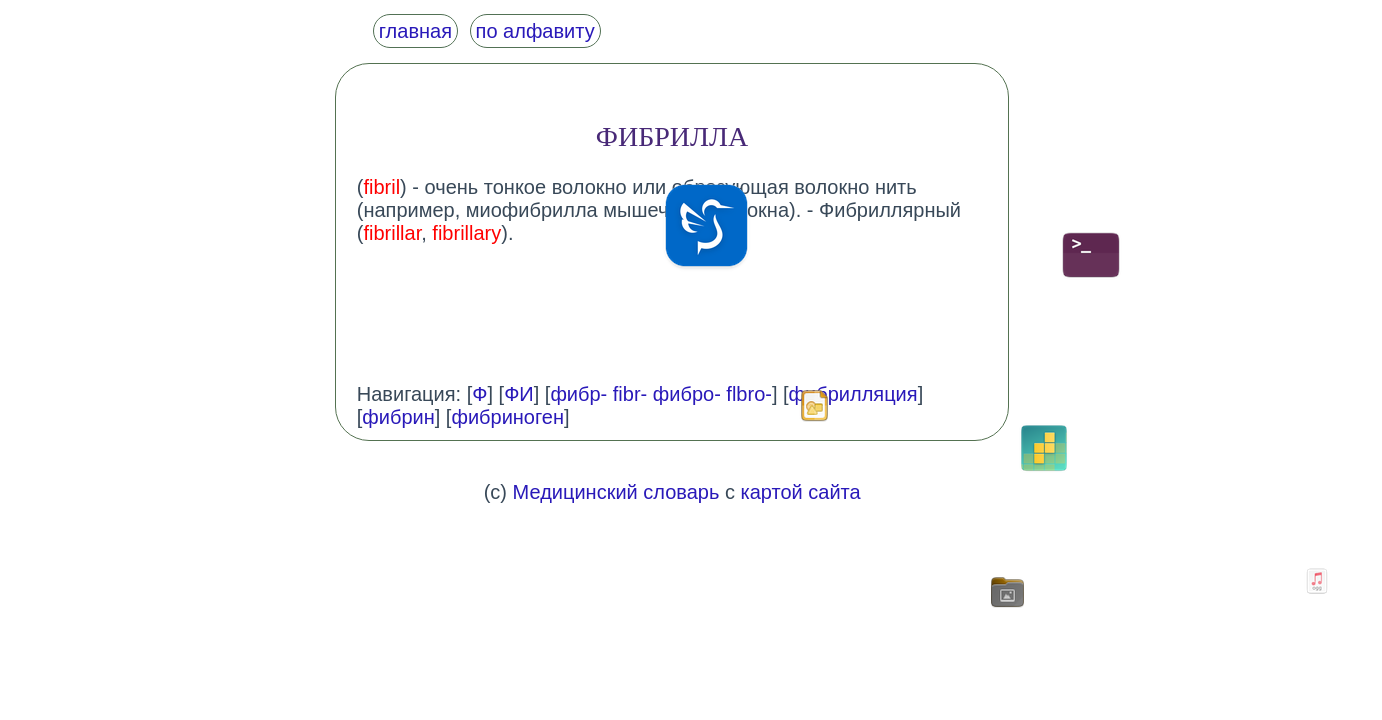 The height and width of the screenshot is (720, 1382). I want to click on open a graphics template file, so click(814, 405).